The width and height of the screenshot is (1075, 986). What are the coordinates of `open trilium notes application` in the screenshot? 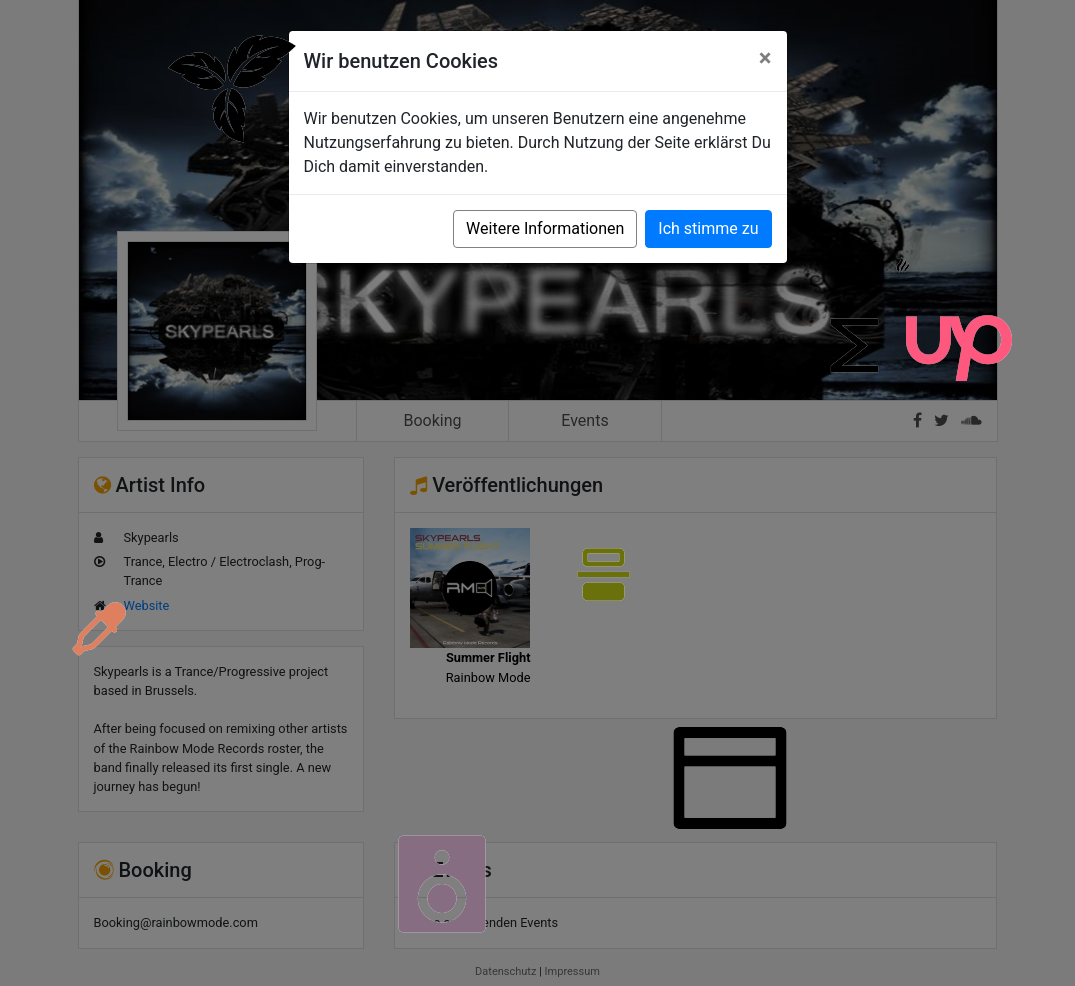 It's located at (232, 89).